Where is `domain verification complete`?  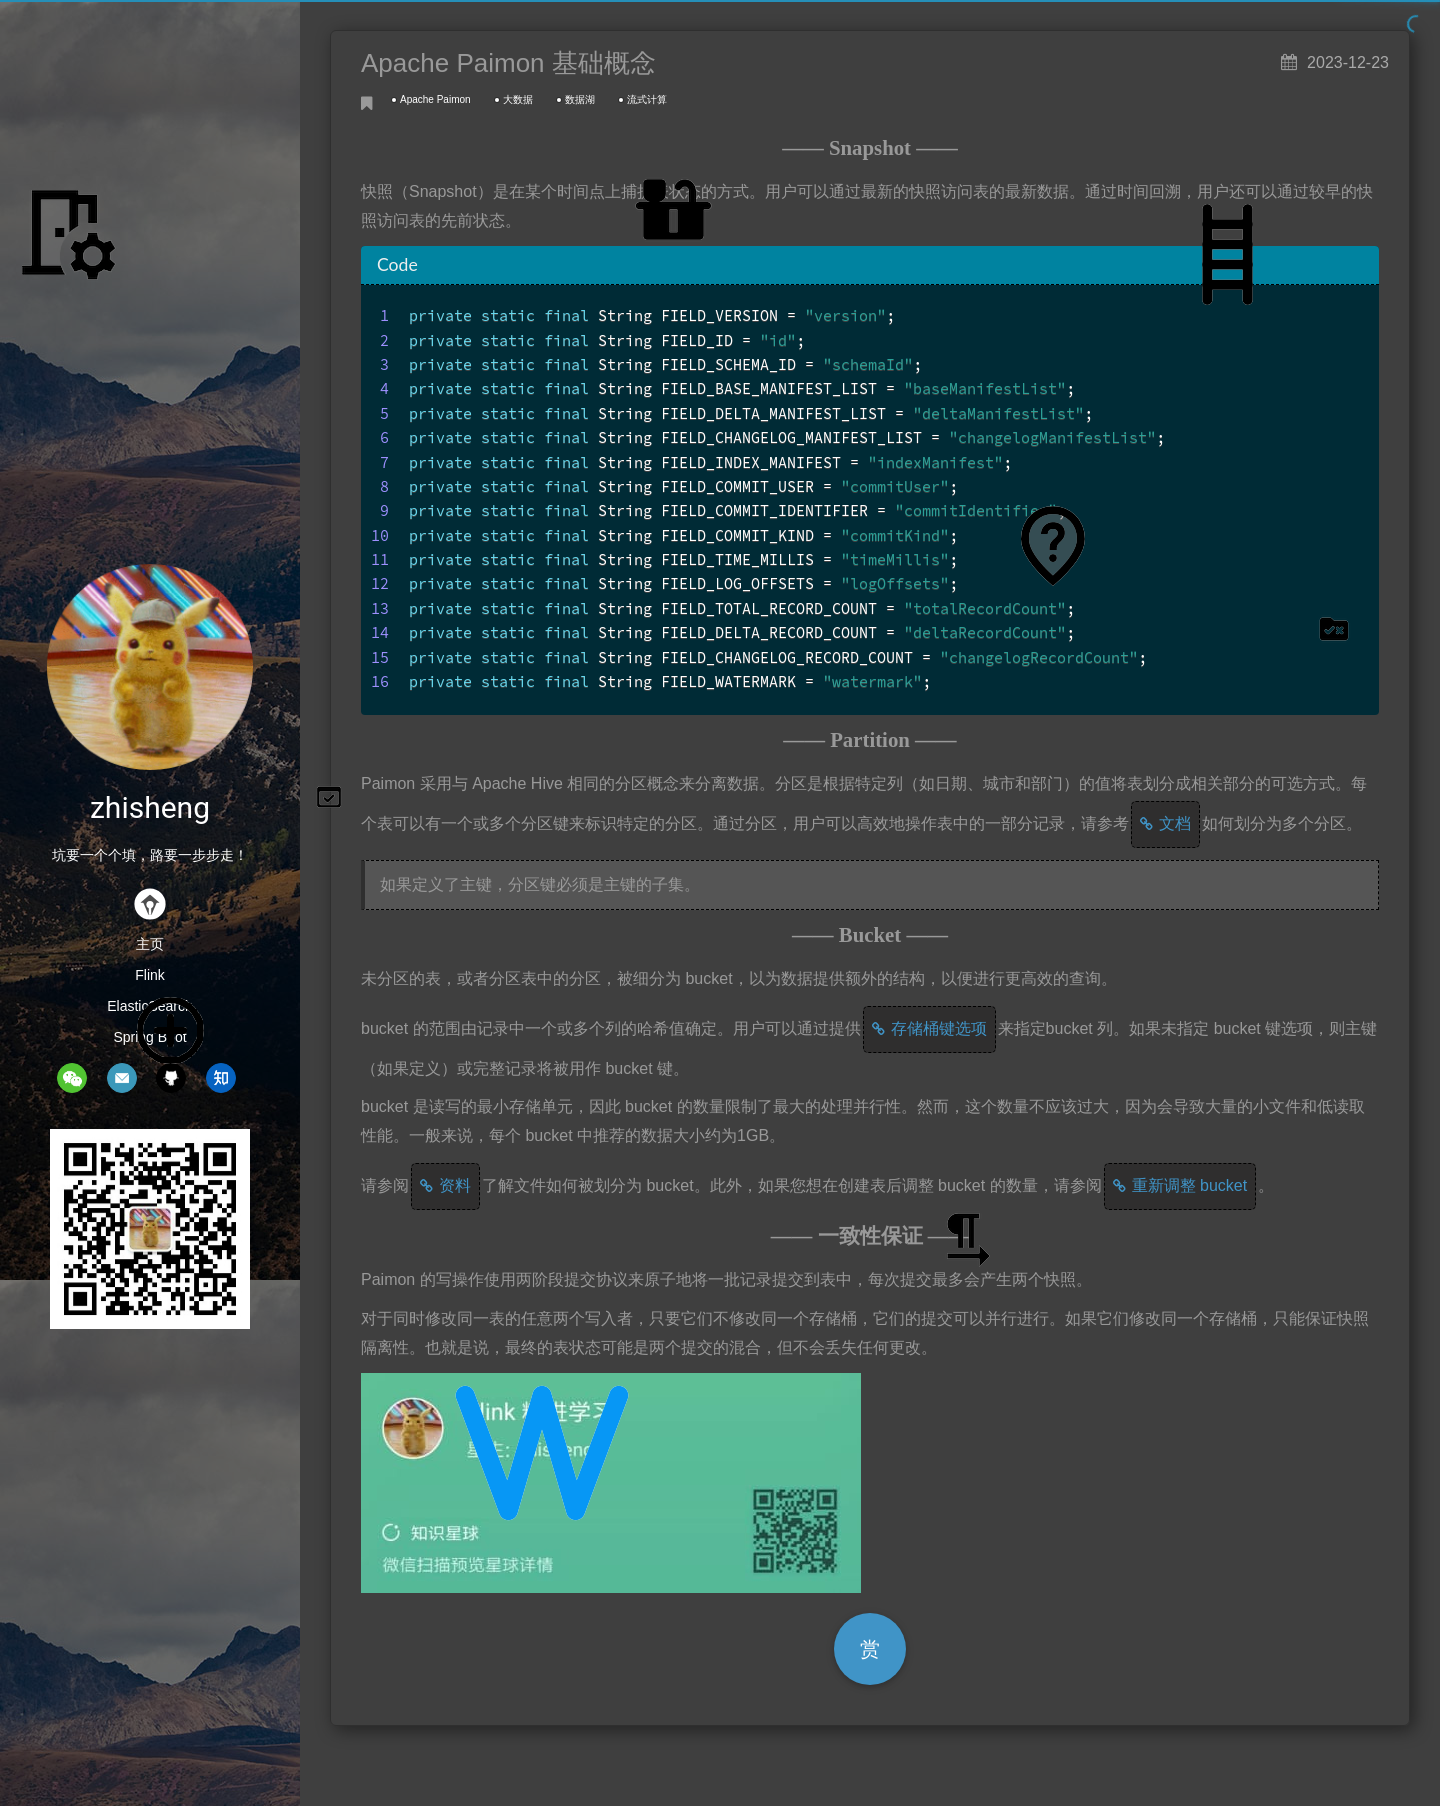
domain verification complete is located at coordinates (329, 797).